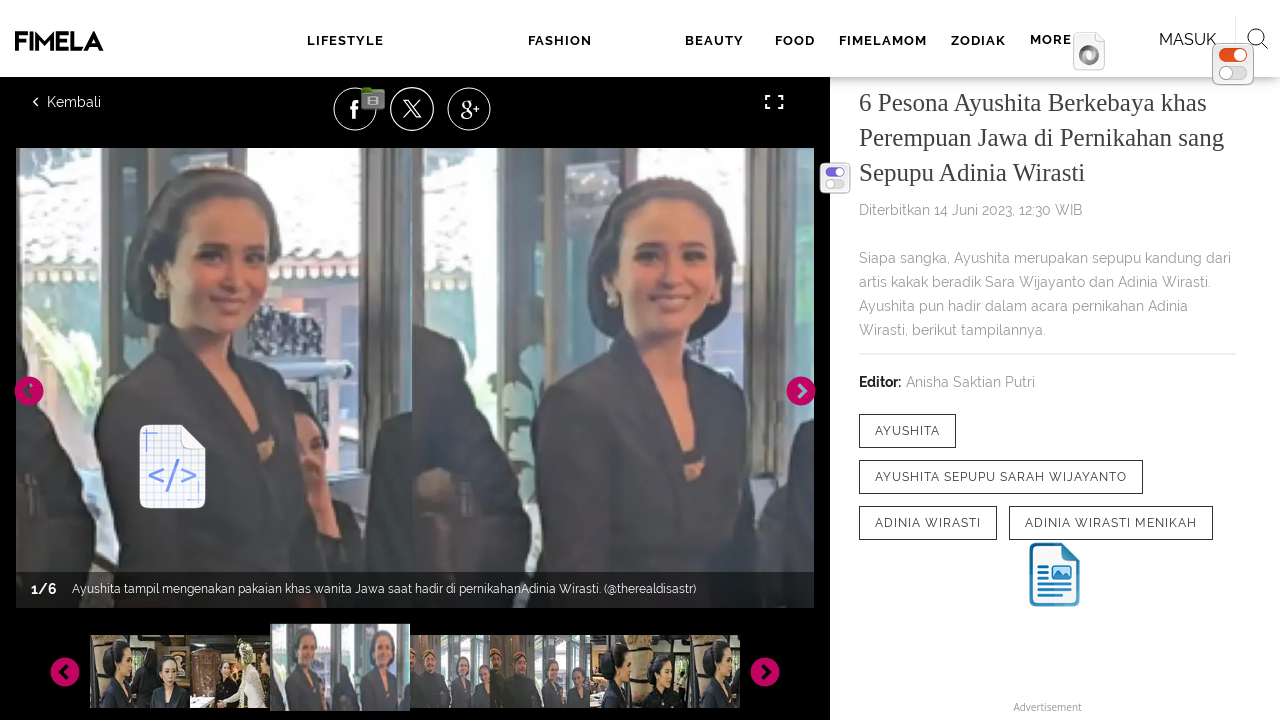 The width and height of the screenshot is (1280, 720). Describe the element at coordinates (373, 98) in the screenshot. I see `open your videos folder` at that location.